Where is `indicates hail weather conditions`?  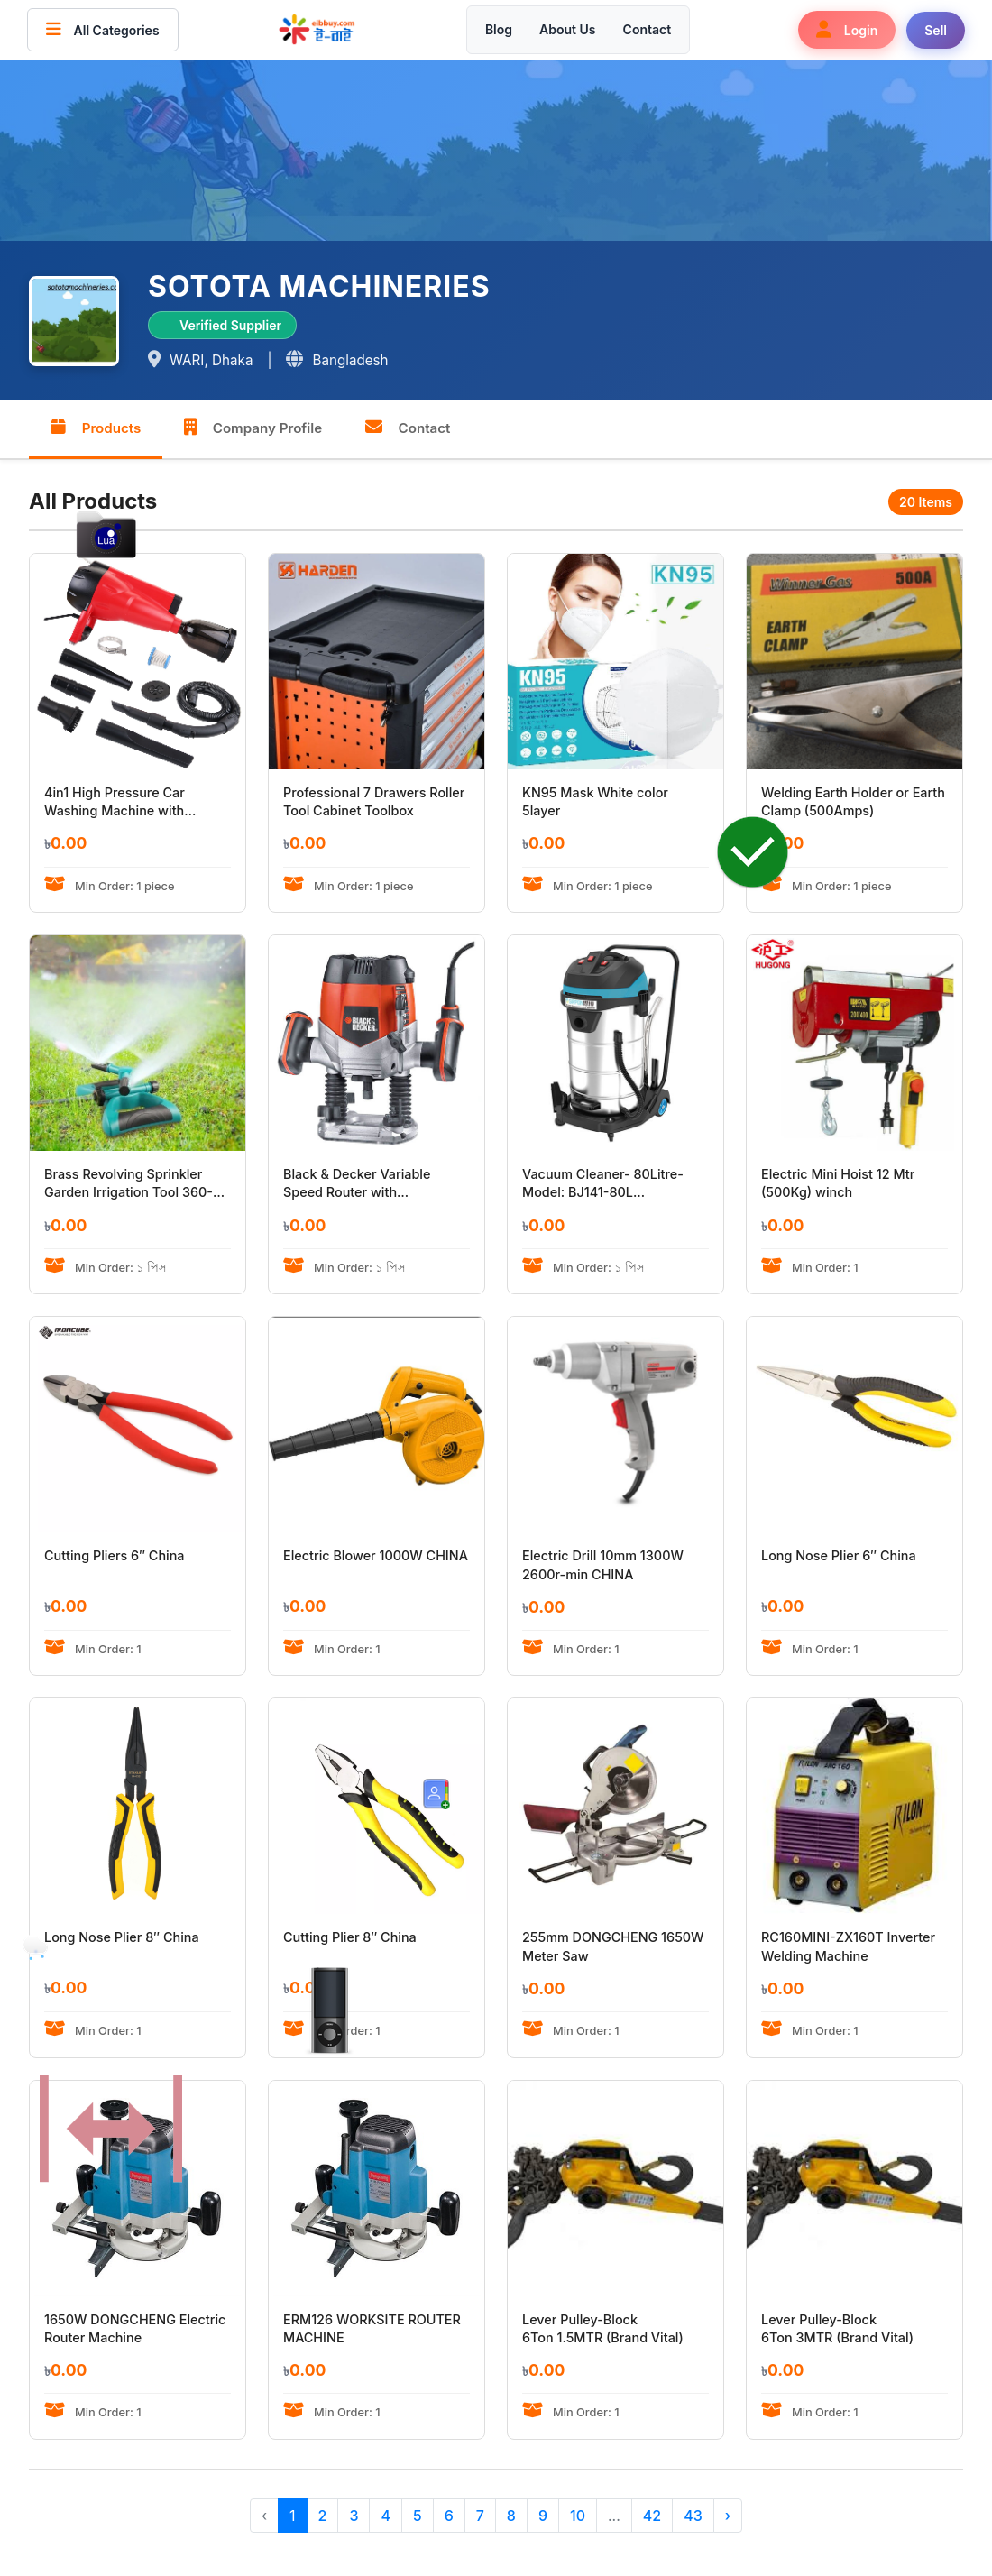 indicates hail weather conditions is located at coordinates (35, 1947).